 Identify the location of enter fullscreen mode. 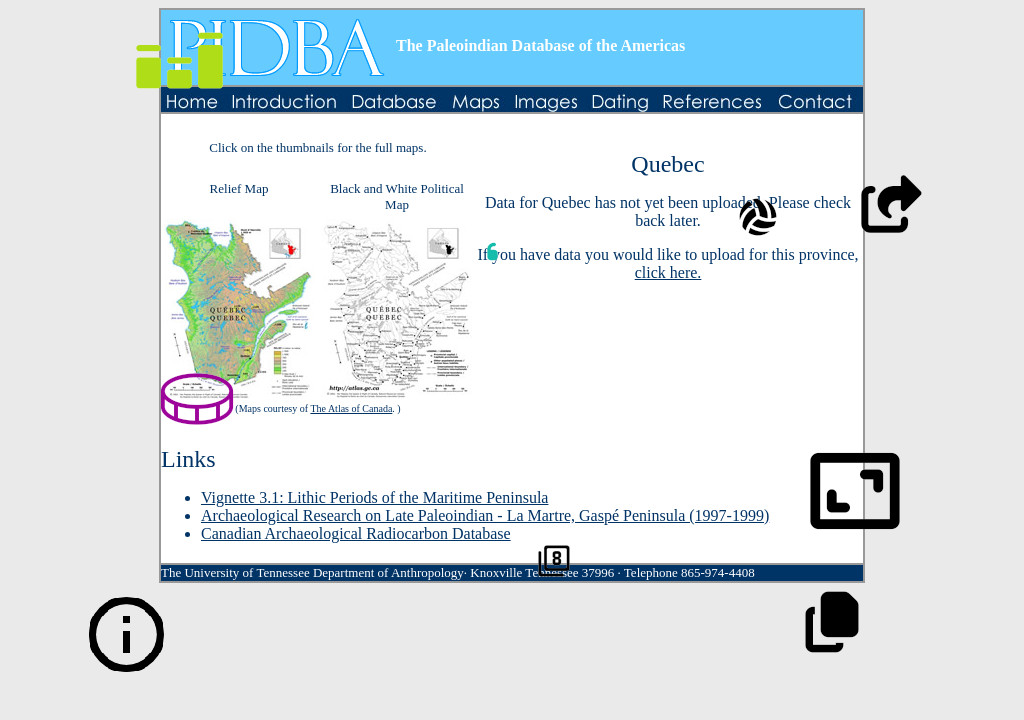
(855, 491).